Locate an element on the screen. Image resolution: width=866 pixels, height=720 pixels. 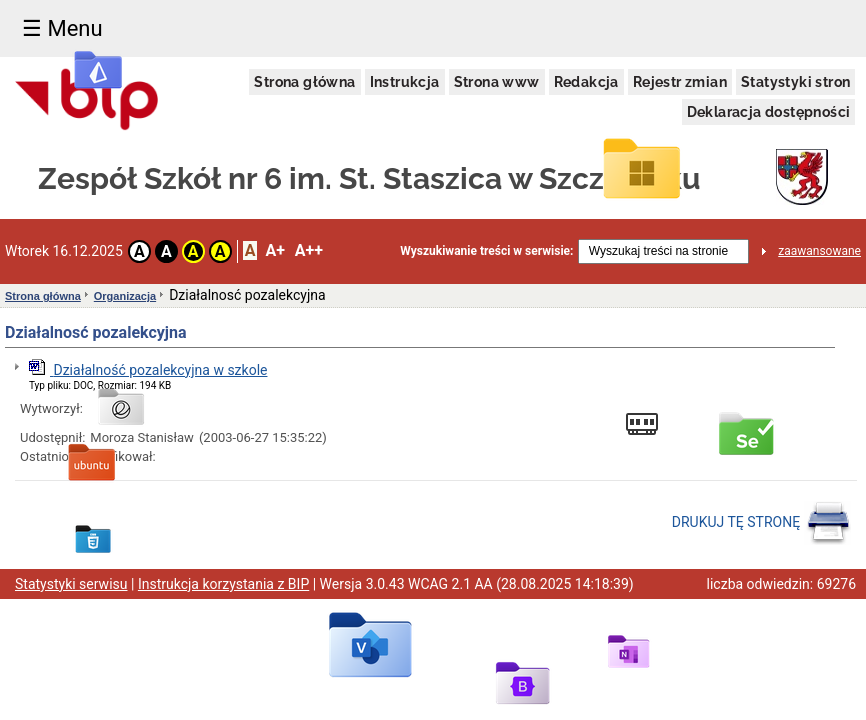
indicates a memory module or RAM component is located at coordinates (642, 425).